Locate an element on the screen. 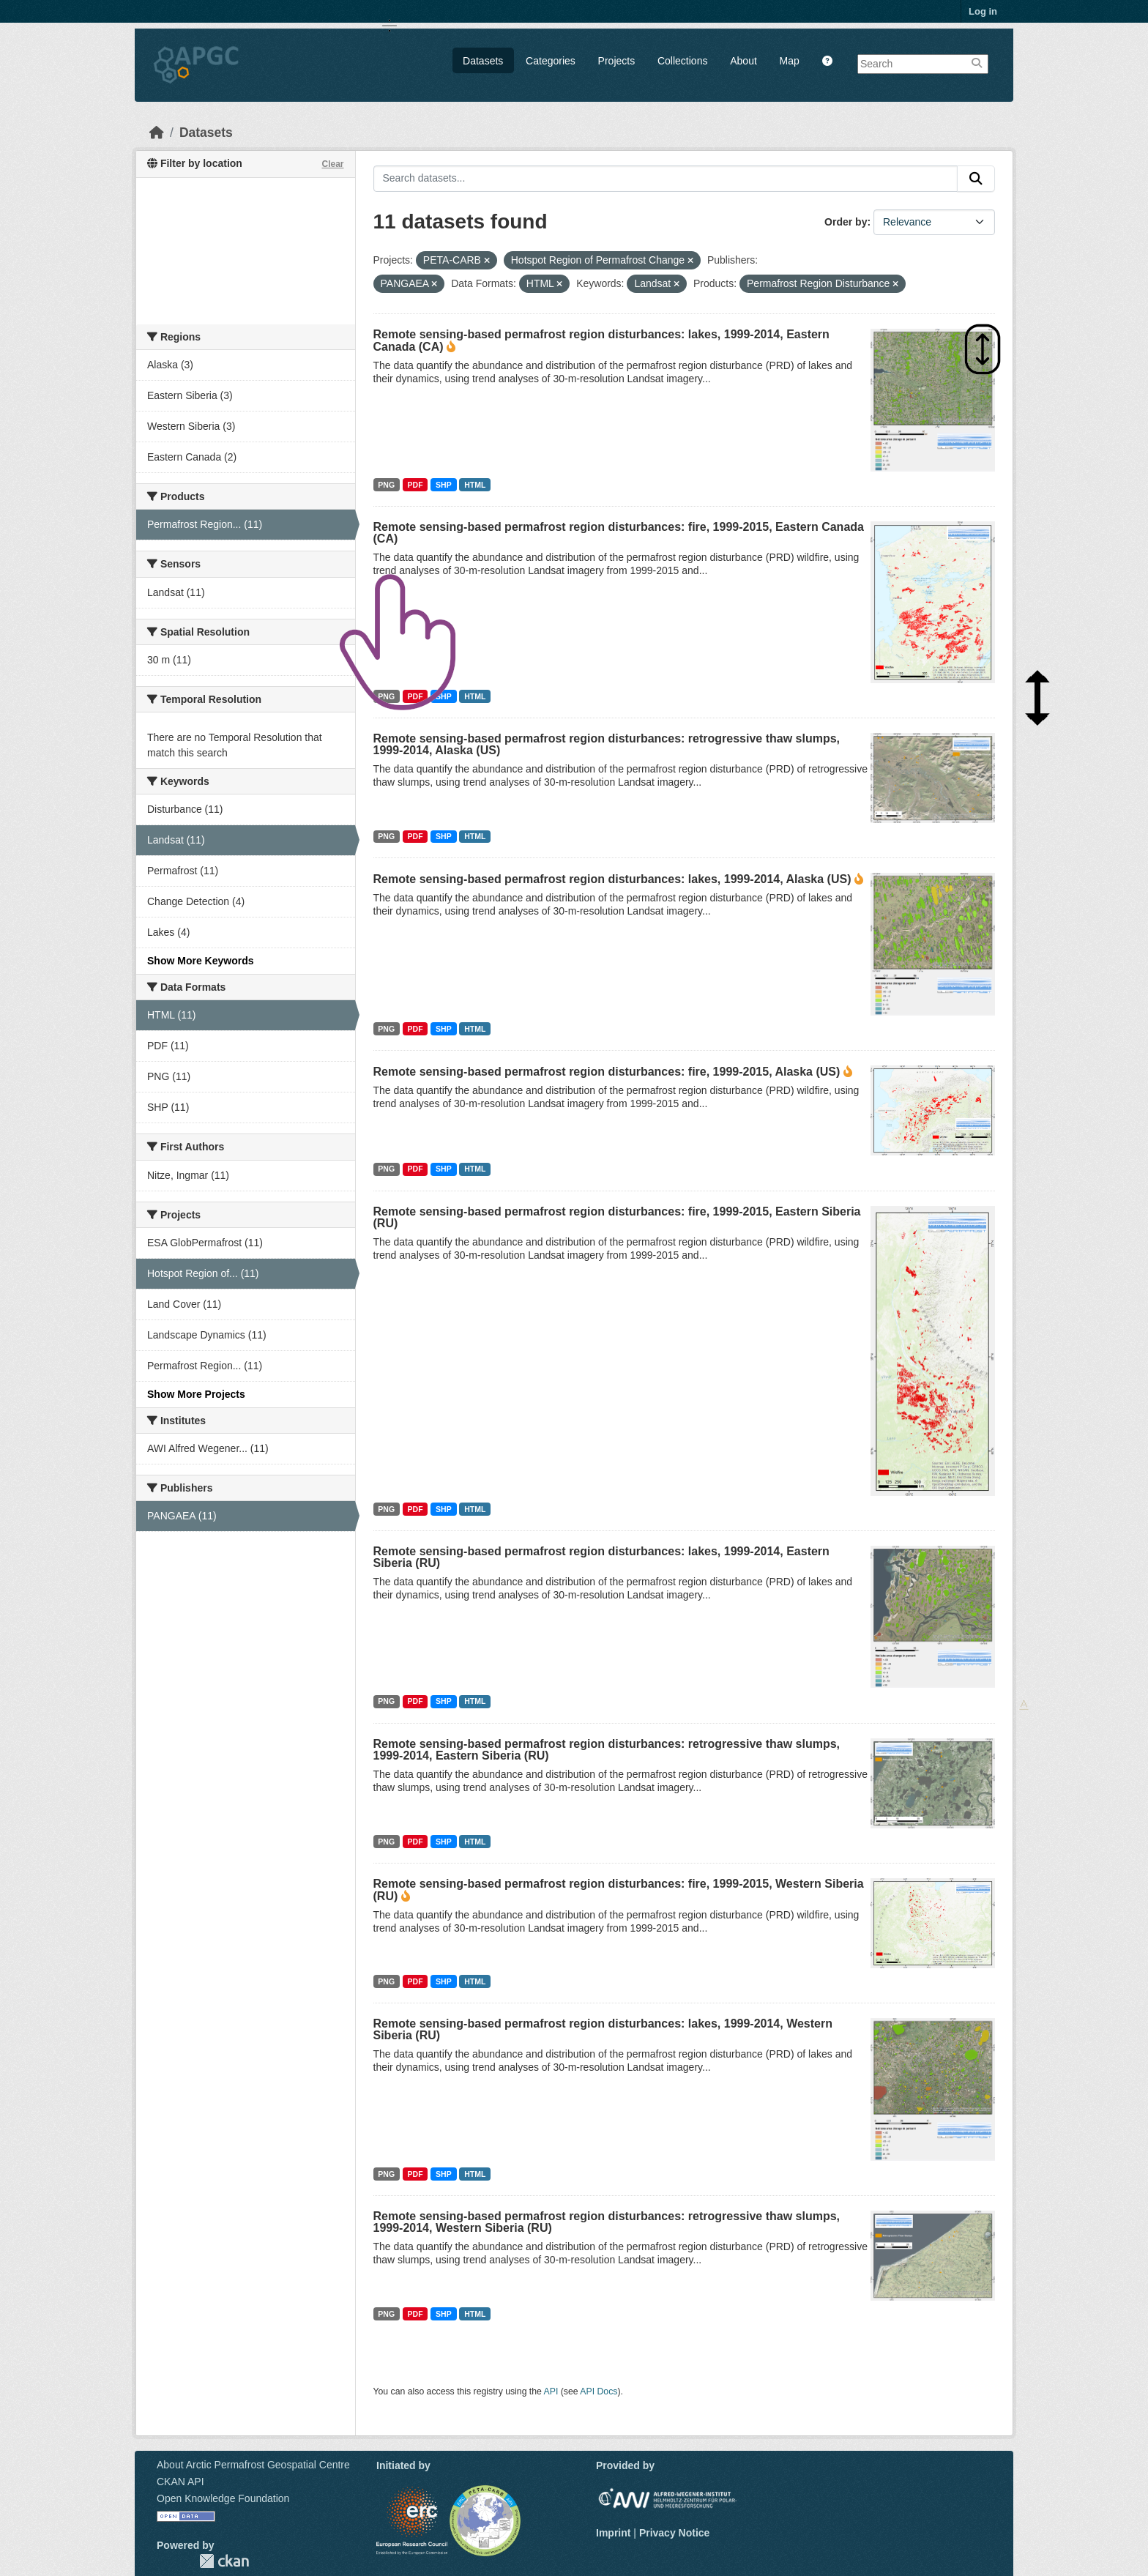 This screenshot has height=2576, width=1148. scroll up or down on the page is located at coordinates (983, 349).